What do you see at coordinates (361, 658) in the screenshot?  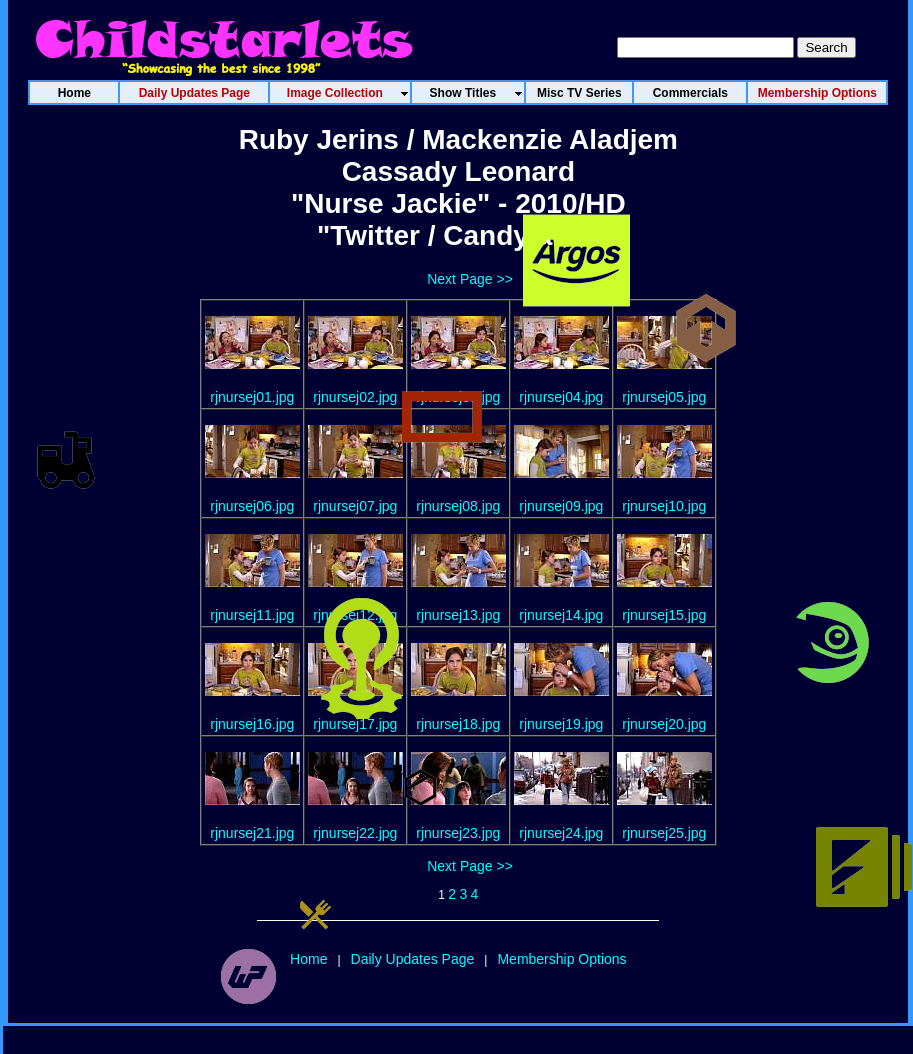 I see `Cloud Foundry platform logo` at bounding box center [361, 658].